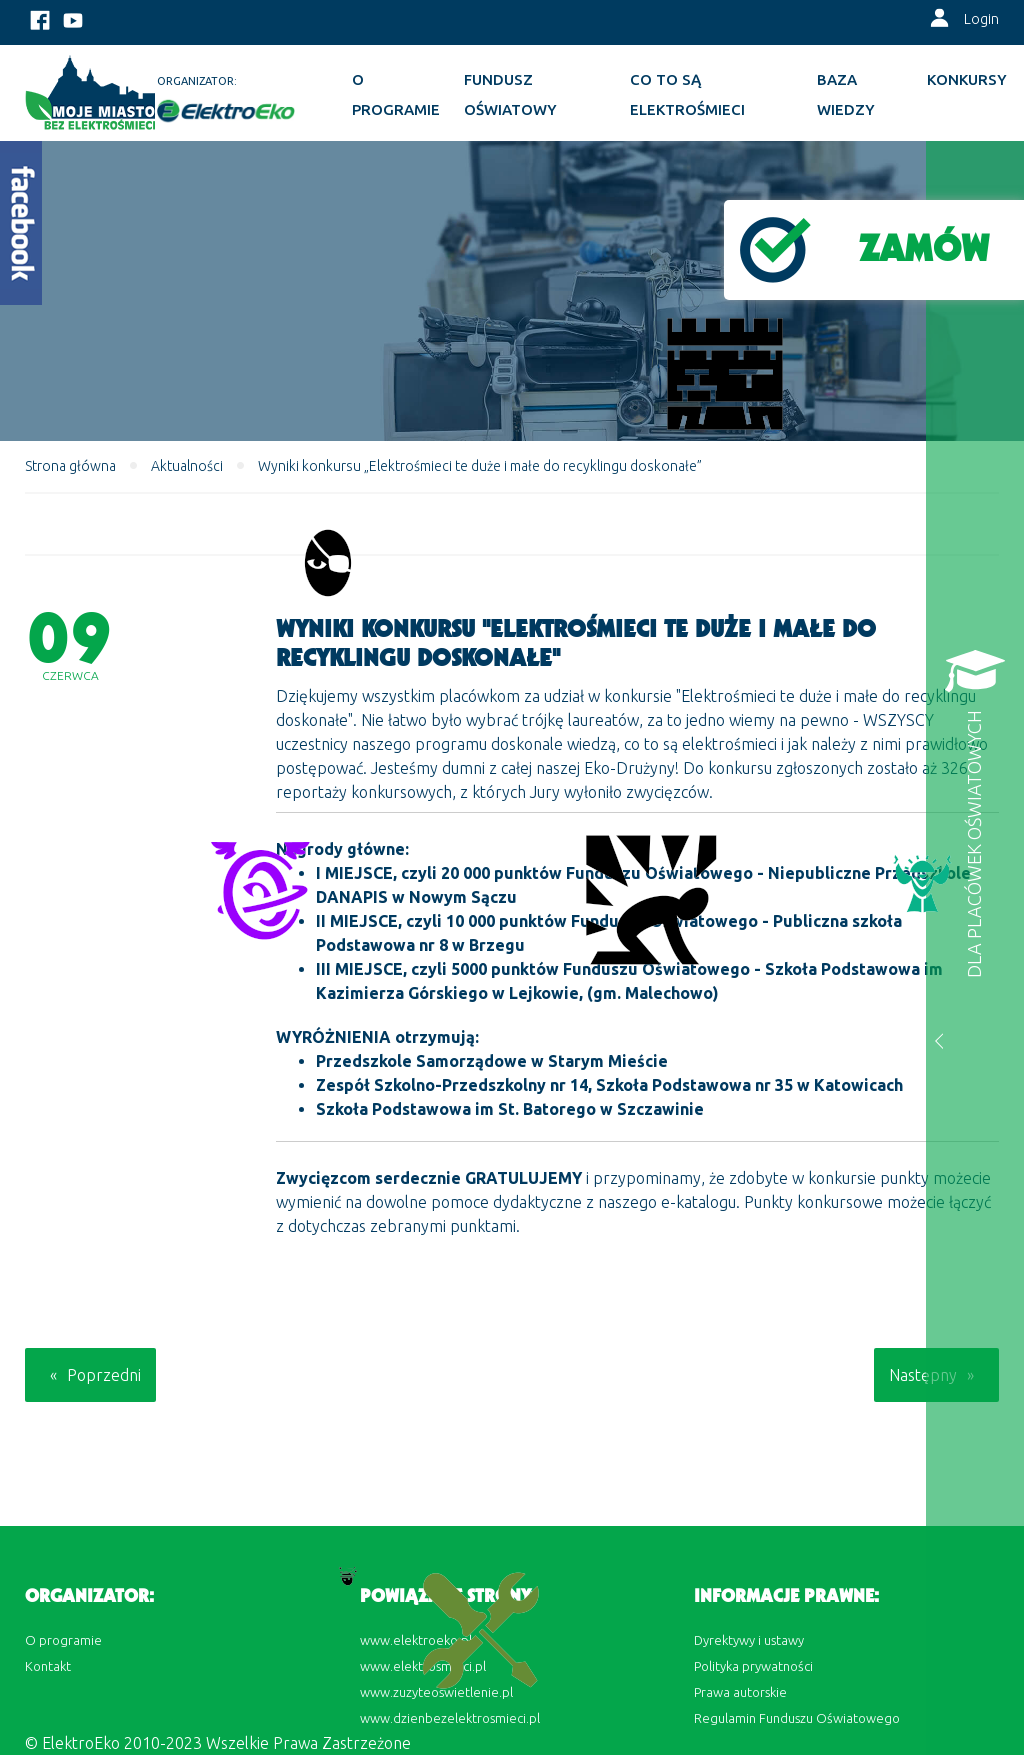 Image resolution: width=1024 pixels, height=1755 pixels. Describe the element at coordinates (480, 1630) in the screenshot. I see `access settings or configuration options` at that location.